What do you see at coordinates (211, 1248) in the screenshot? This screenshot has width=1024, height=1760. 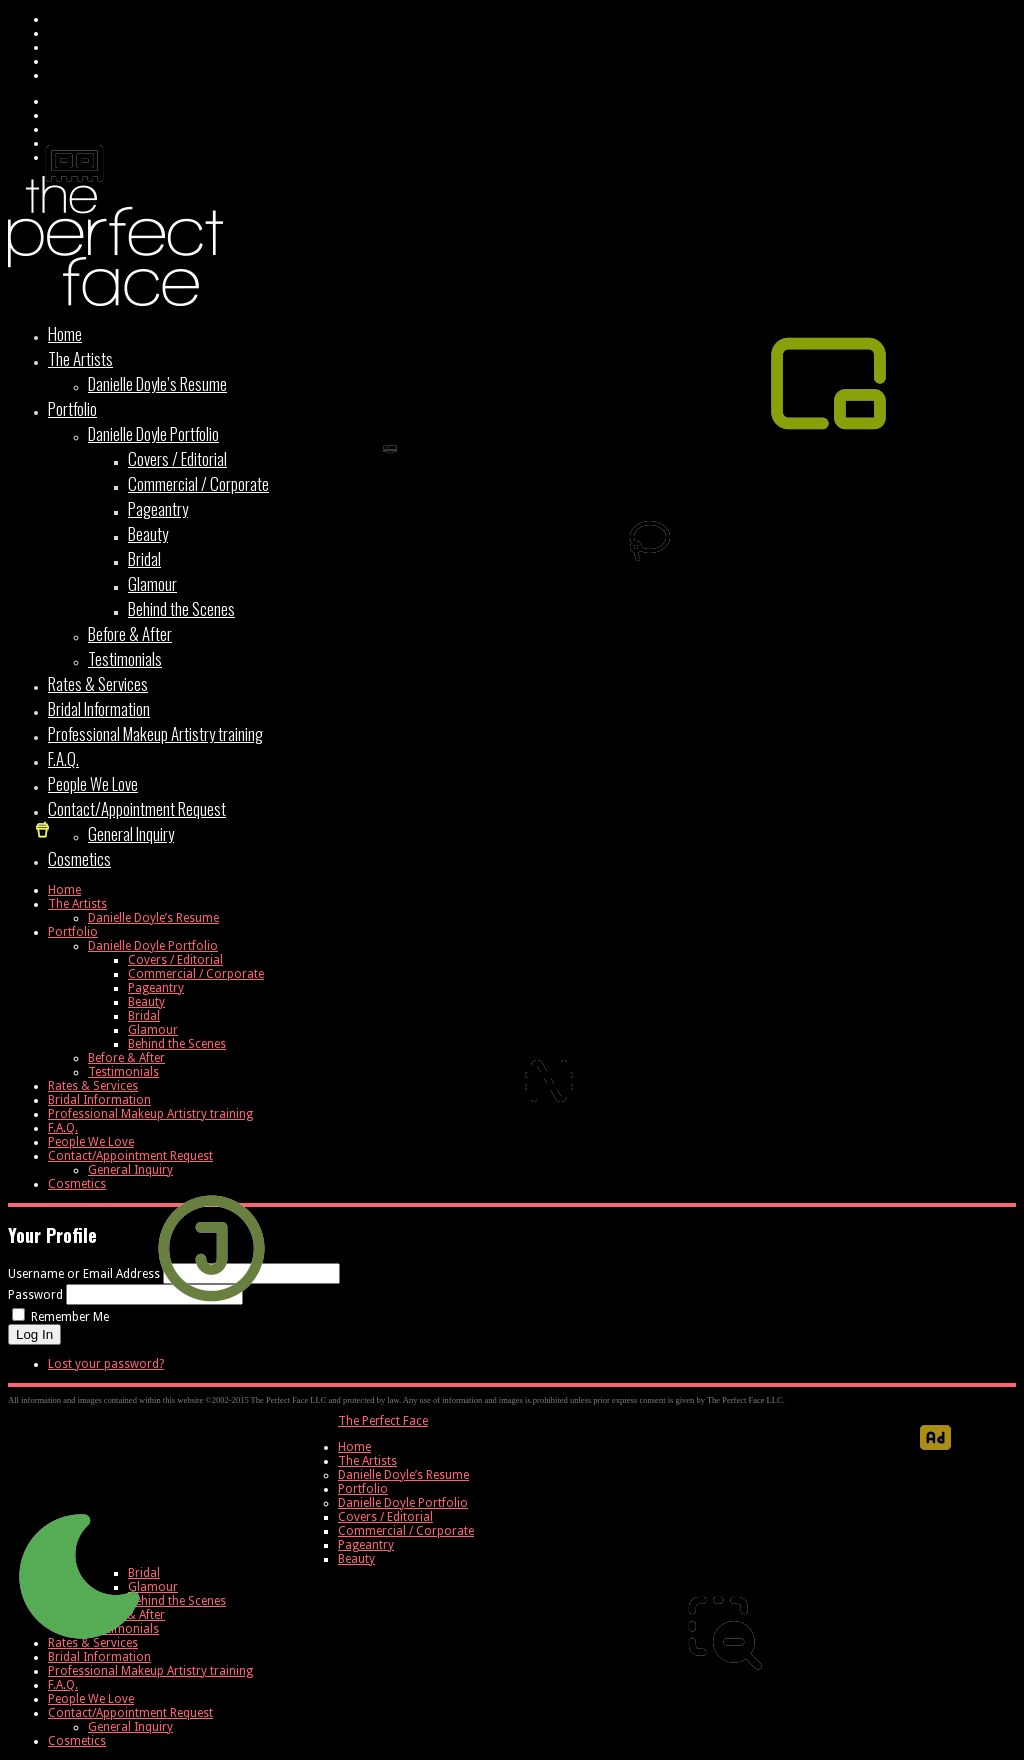 I see `indicates items or contacts starting with the letter J` at bounding box center [211, 1248].